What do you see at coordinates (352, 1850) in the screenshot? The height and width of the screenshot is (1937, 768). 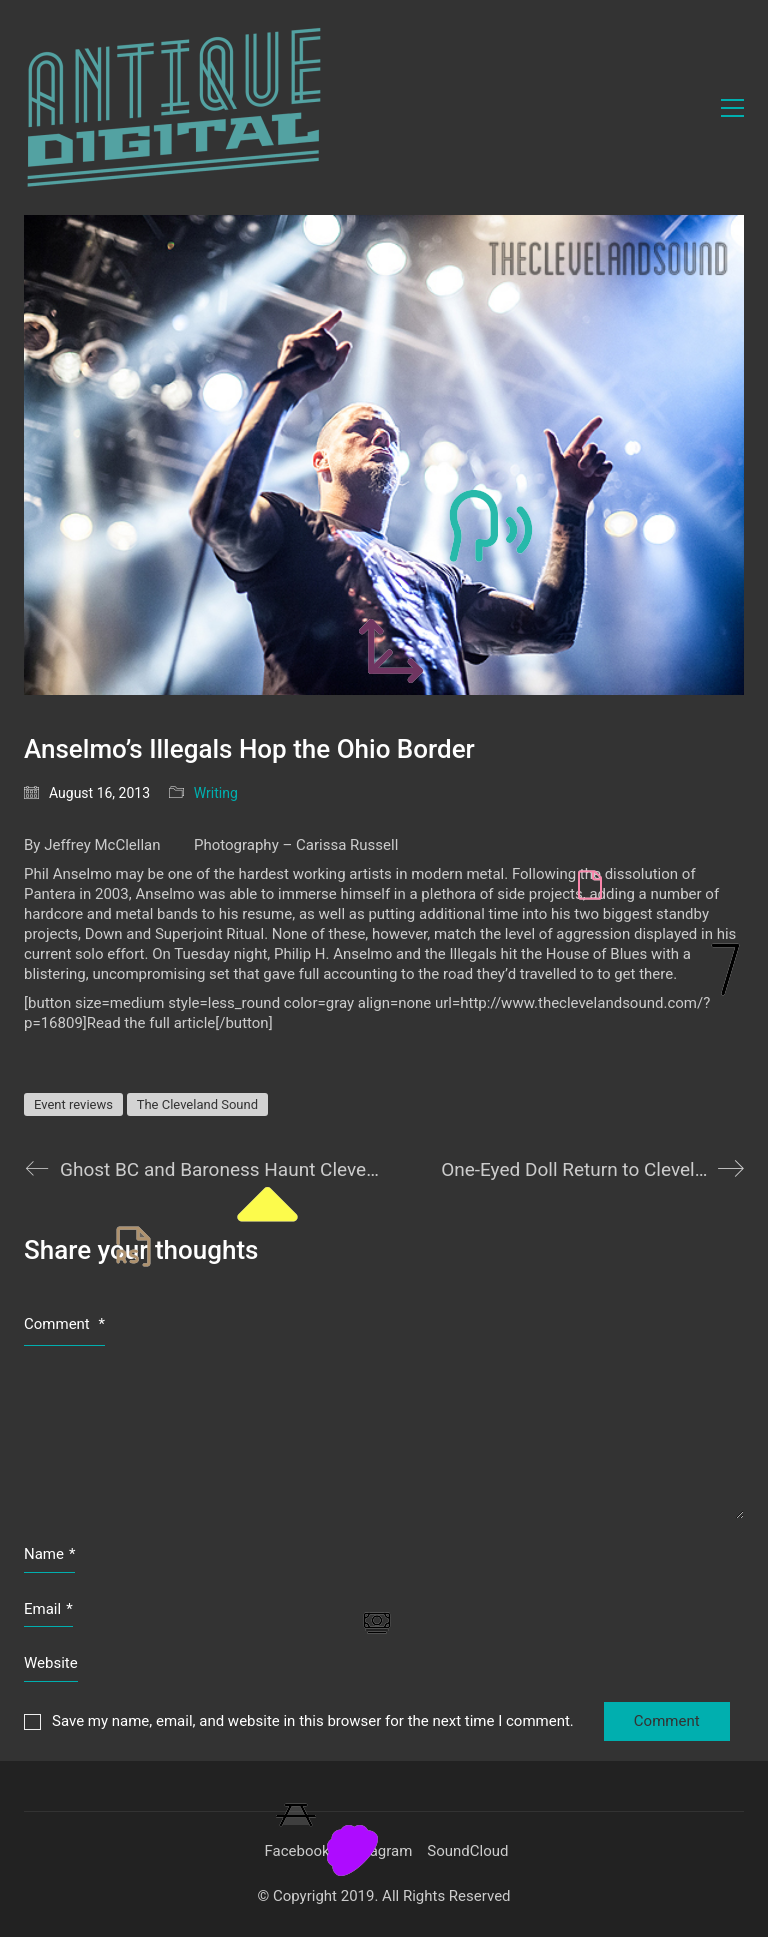 I see `browse asian cuisine or dumpling restaurants` at bounding box center [352, 1850].